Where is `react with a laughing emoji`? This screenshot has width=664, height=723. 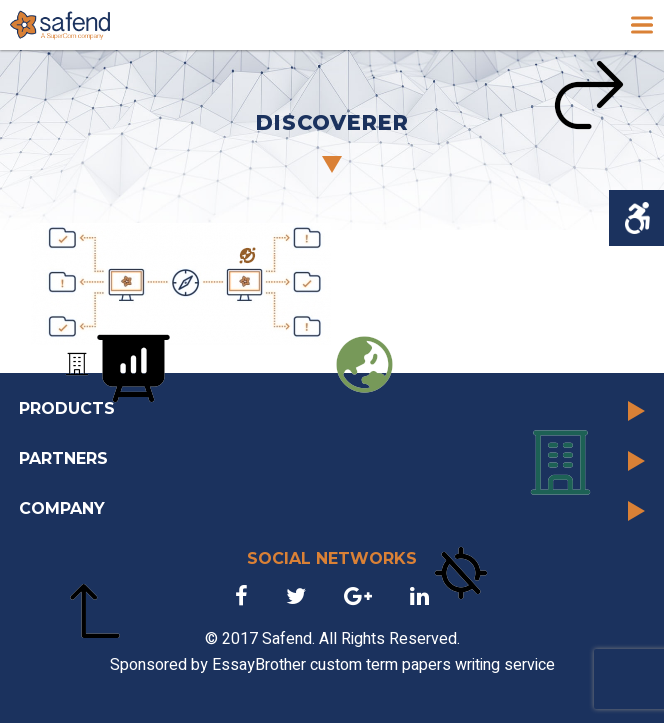
react with a laughing emoji is located at coordinates (247, 255).